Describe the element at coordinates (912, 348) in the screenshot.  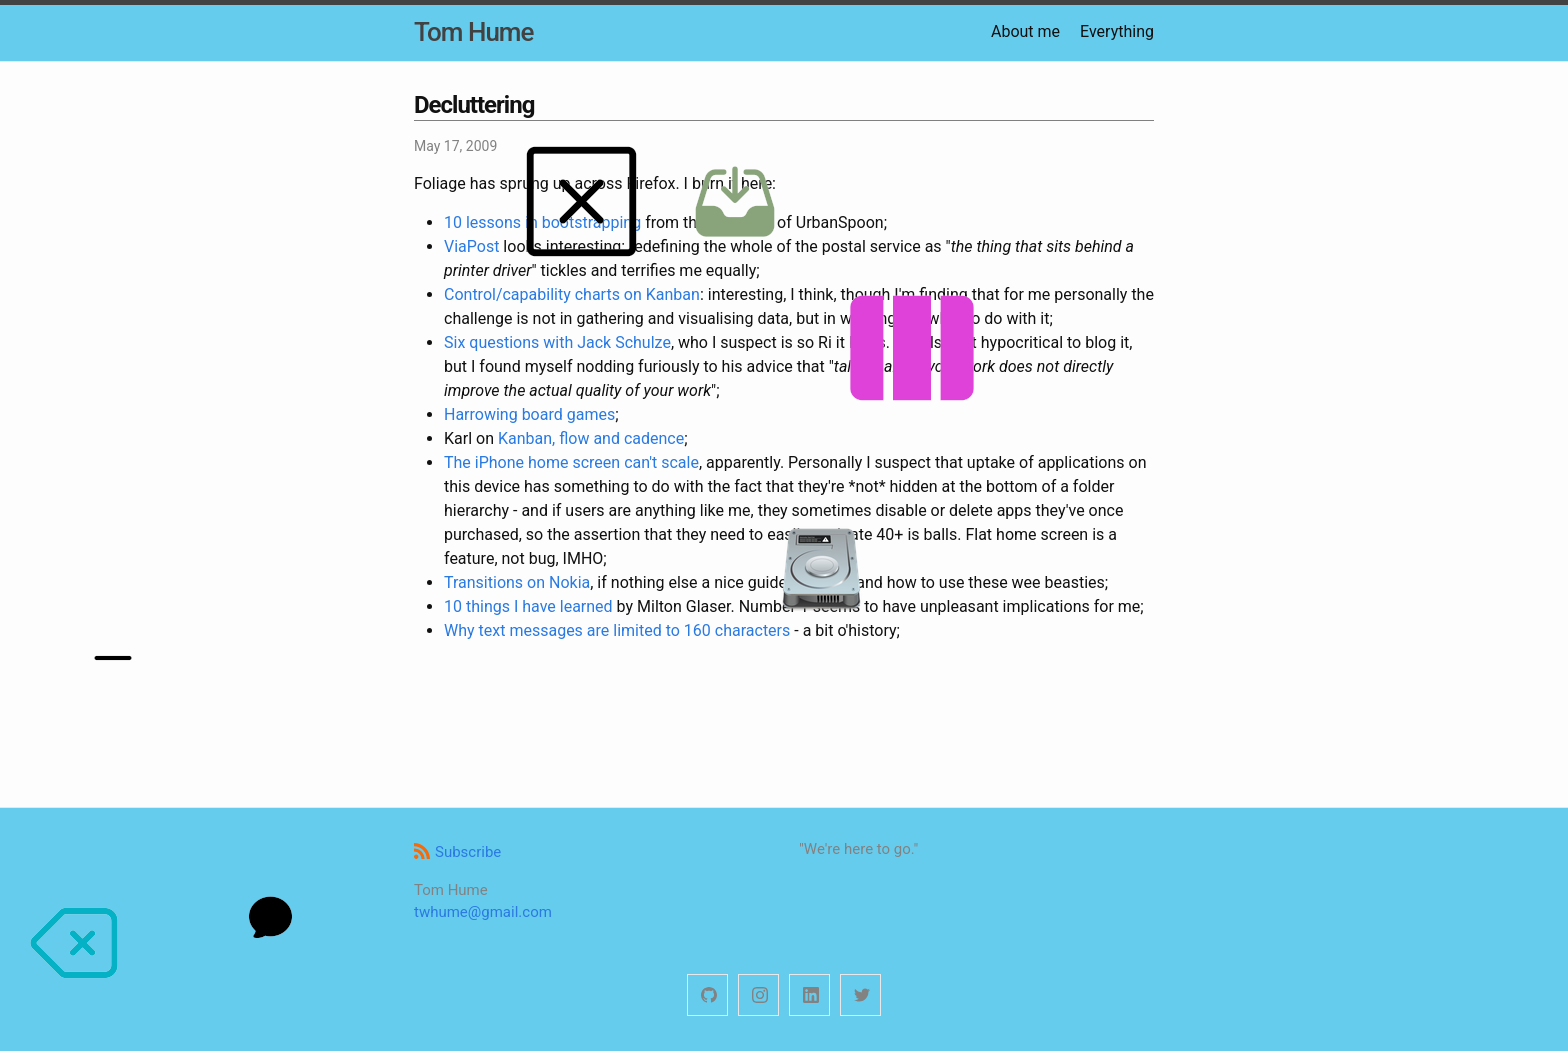
I see `switch to column view layout` at that location.